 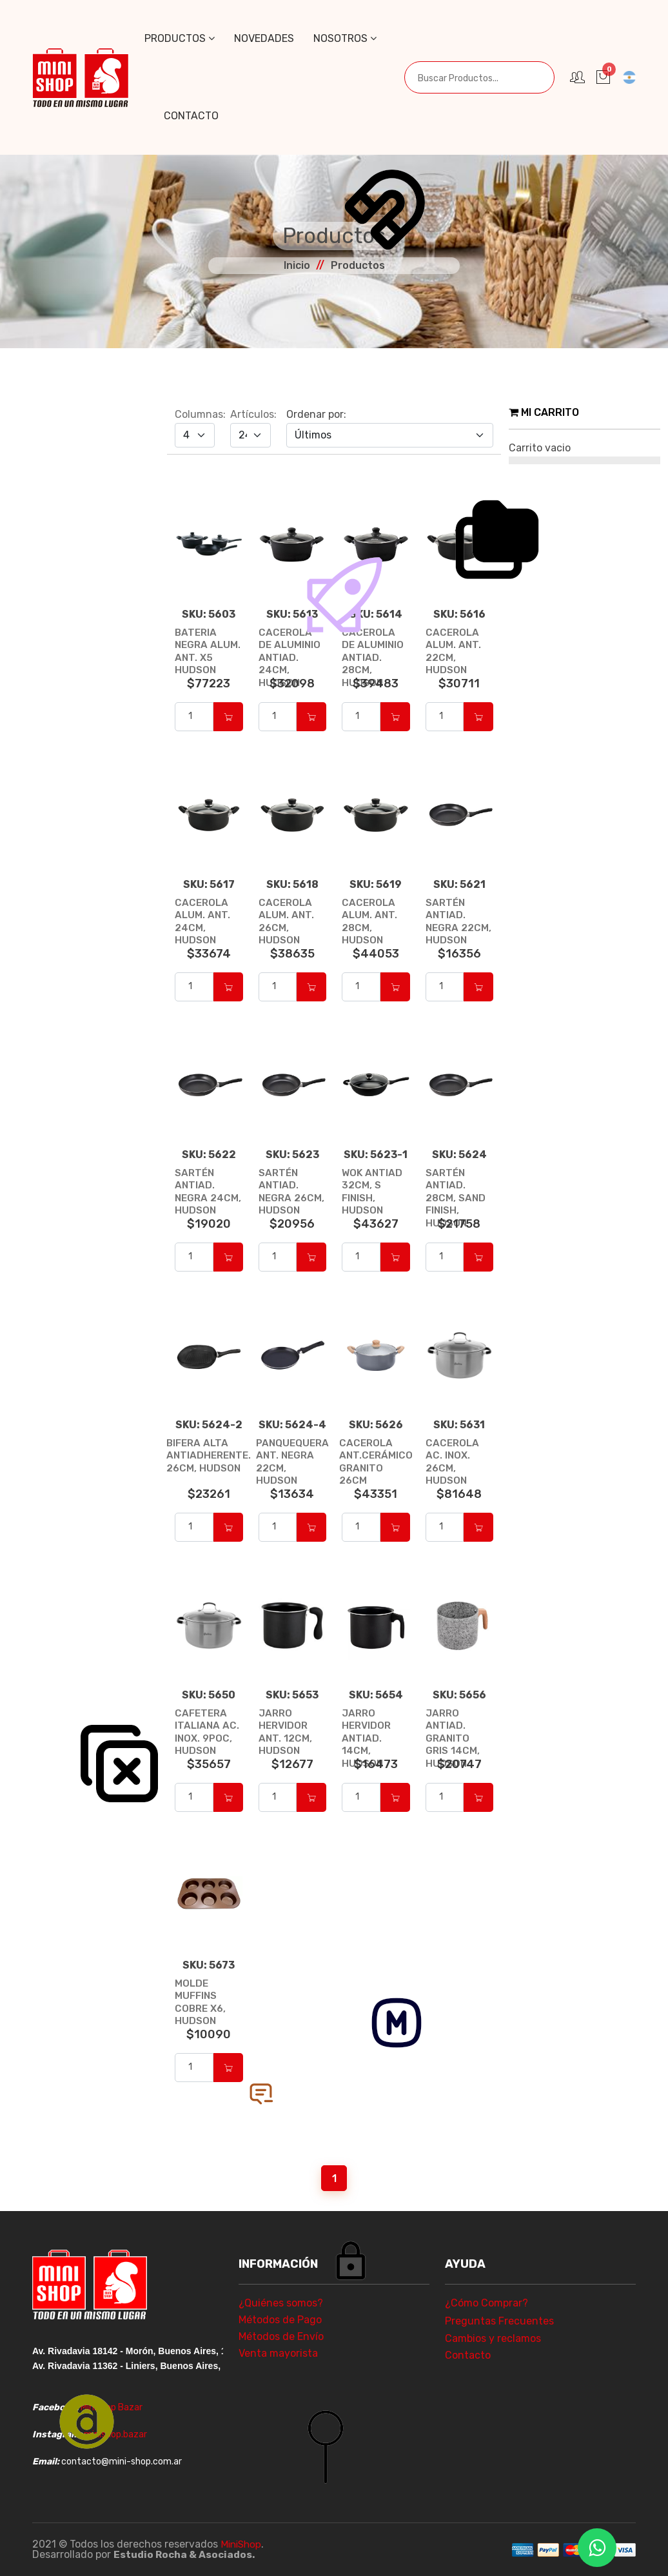 I want to click on browse all folders, so click(x=497, y=542).